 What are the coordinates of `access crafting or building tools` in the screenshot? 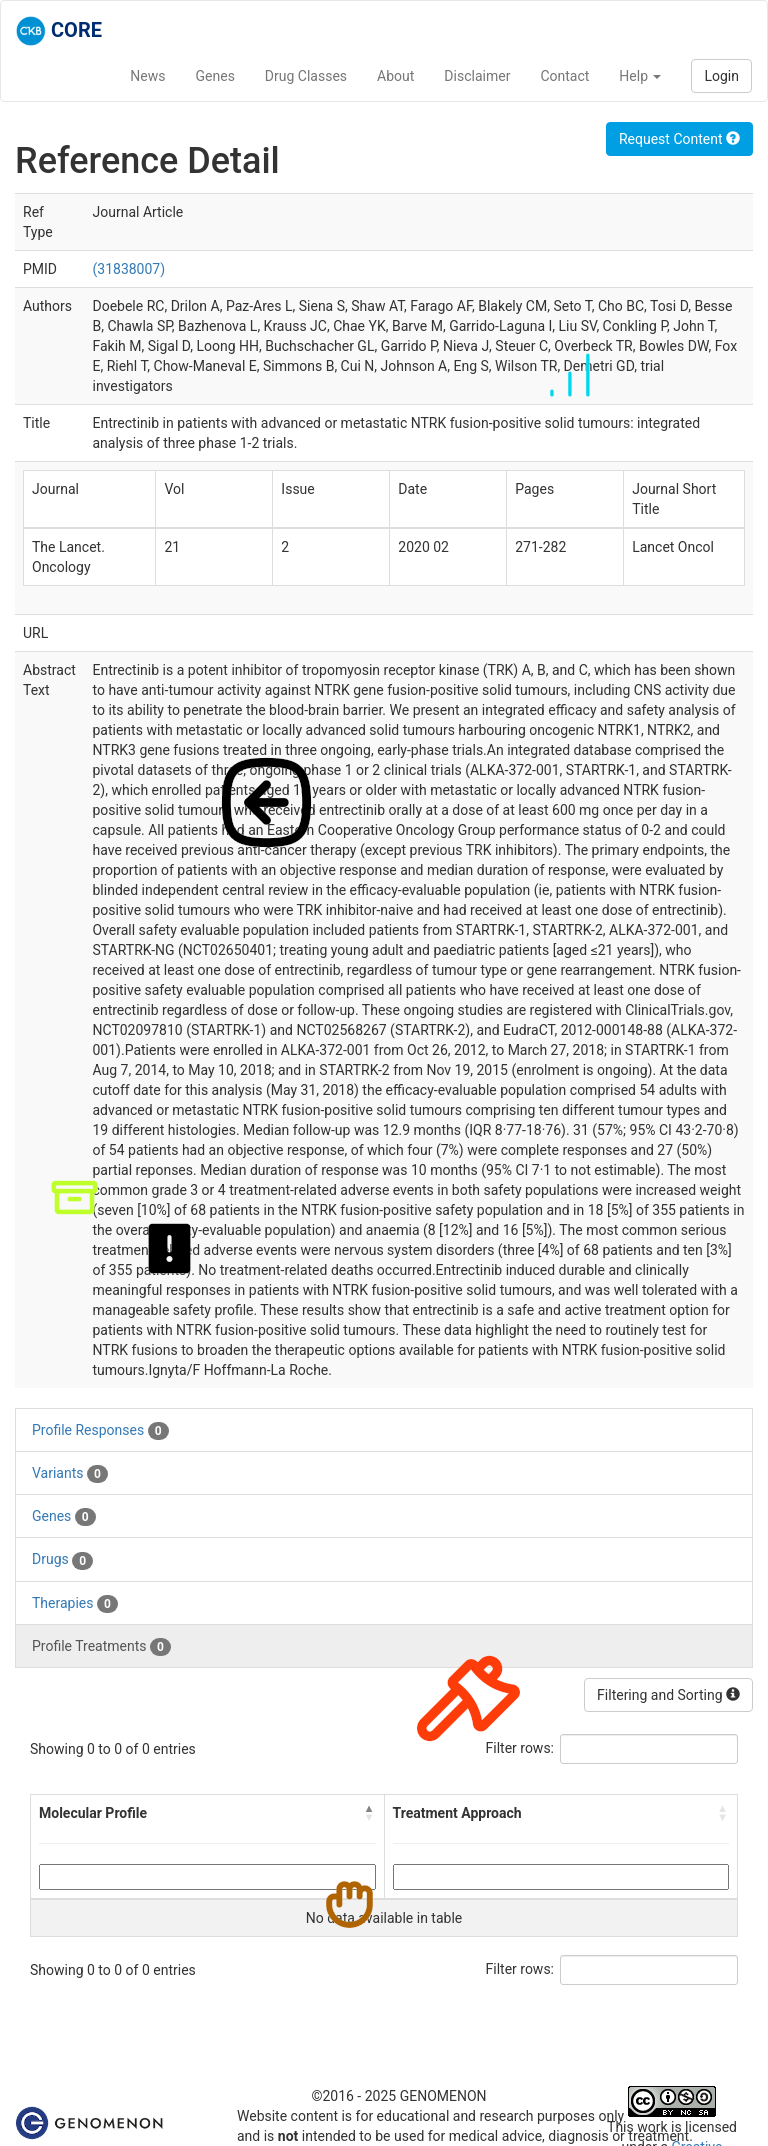 It's located at (468, 1702).